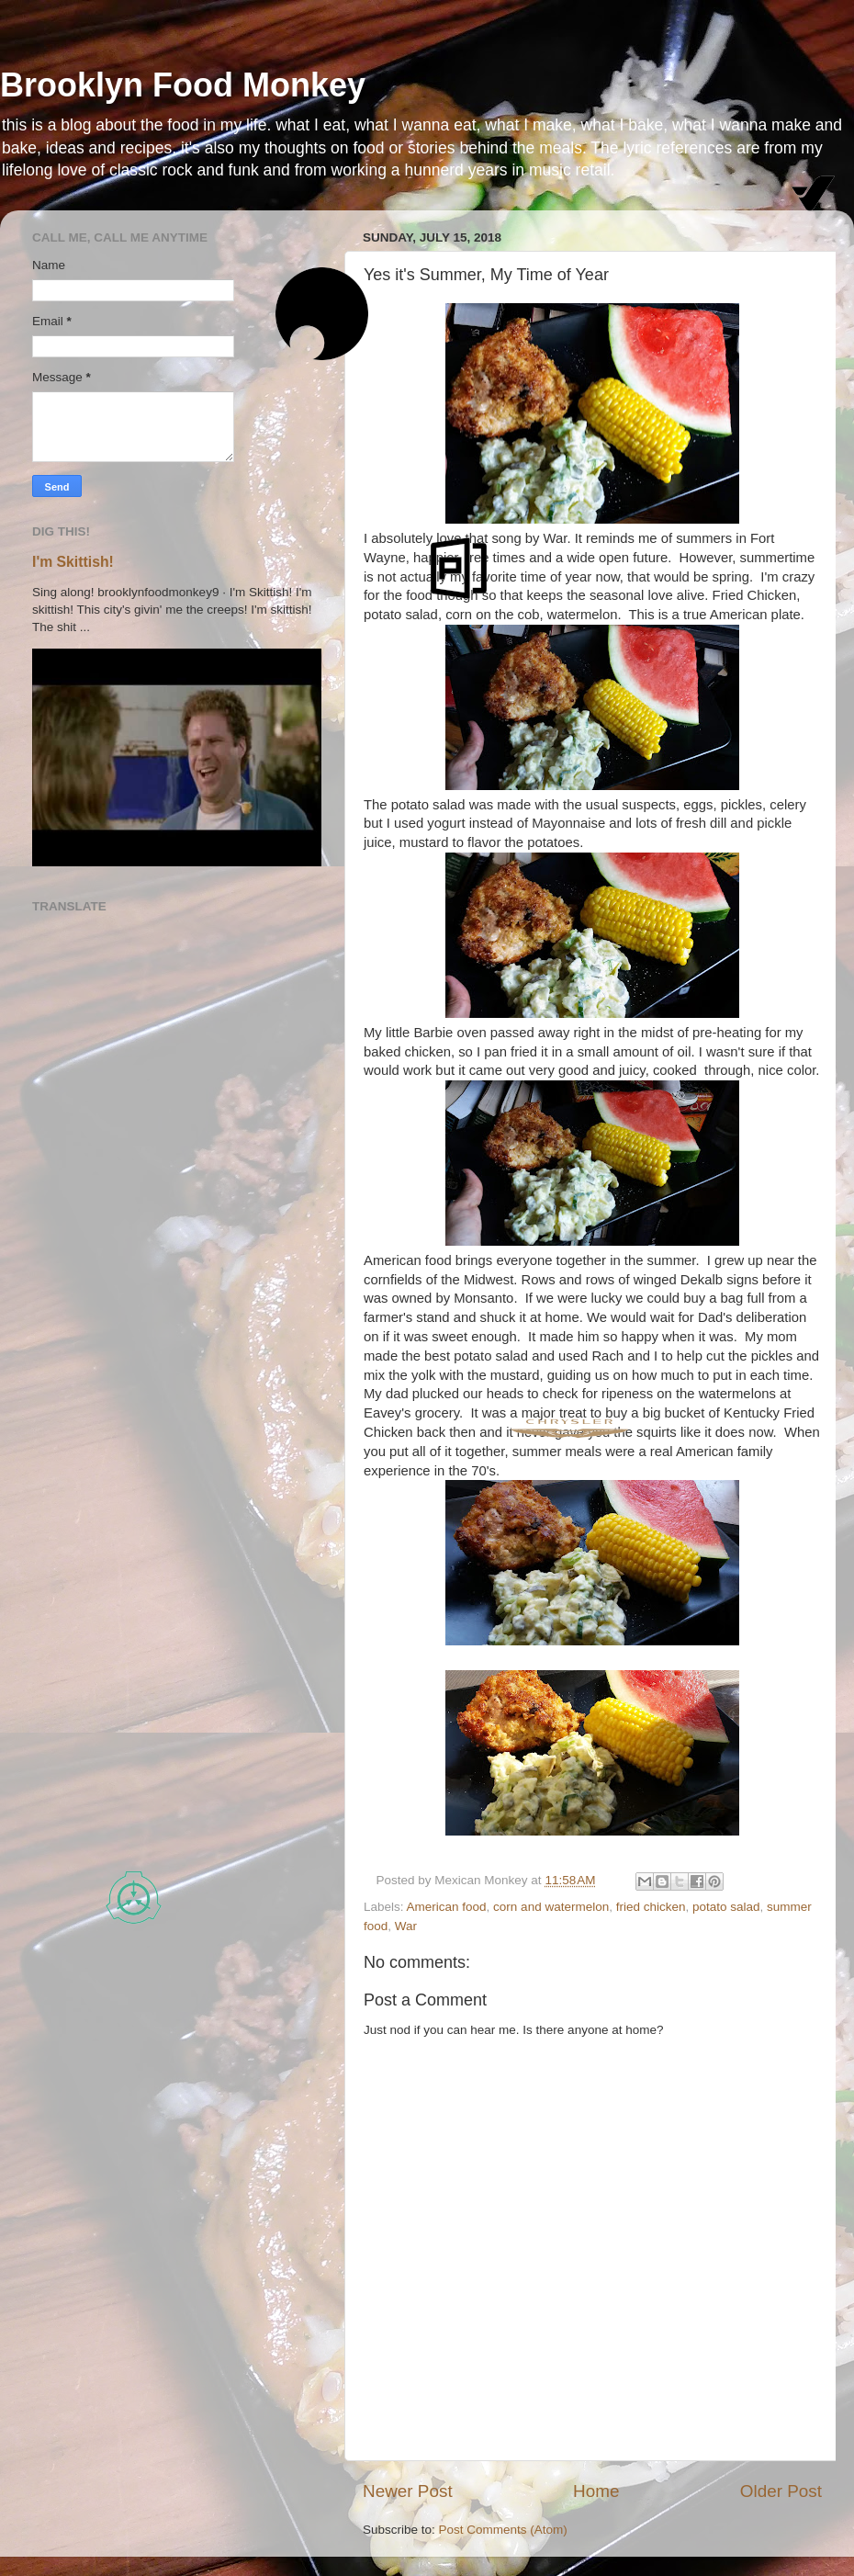  I want to click on open a PowerPoint presentation file, so click(458, 568).